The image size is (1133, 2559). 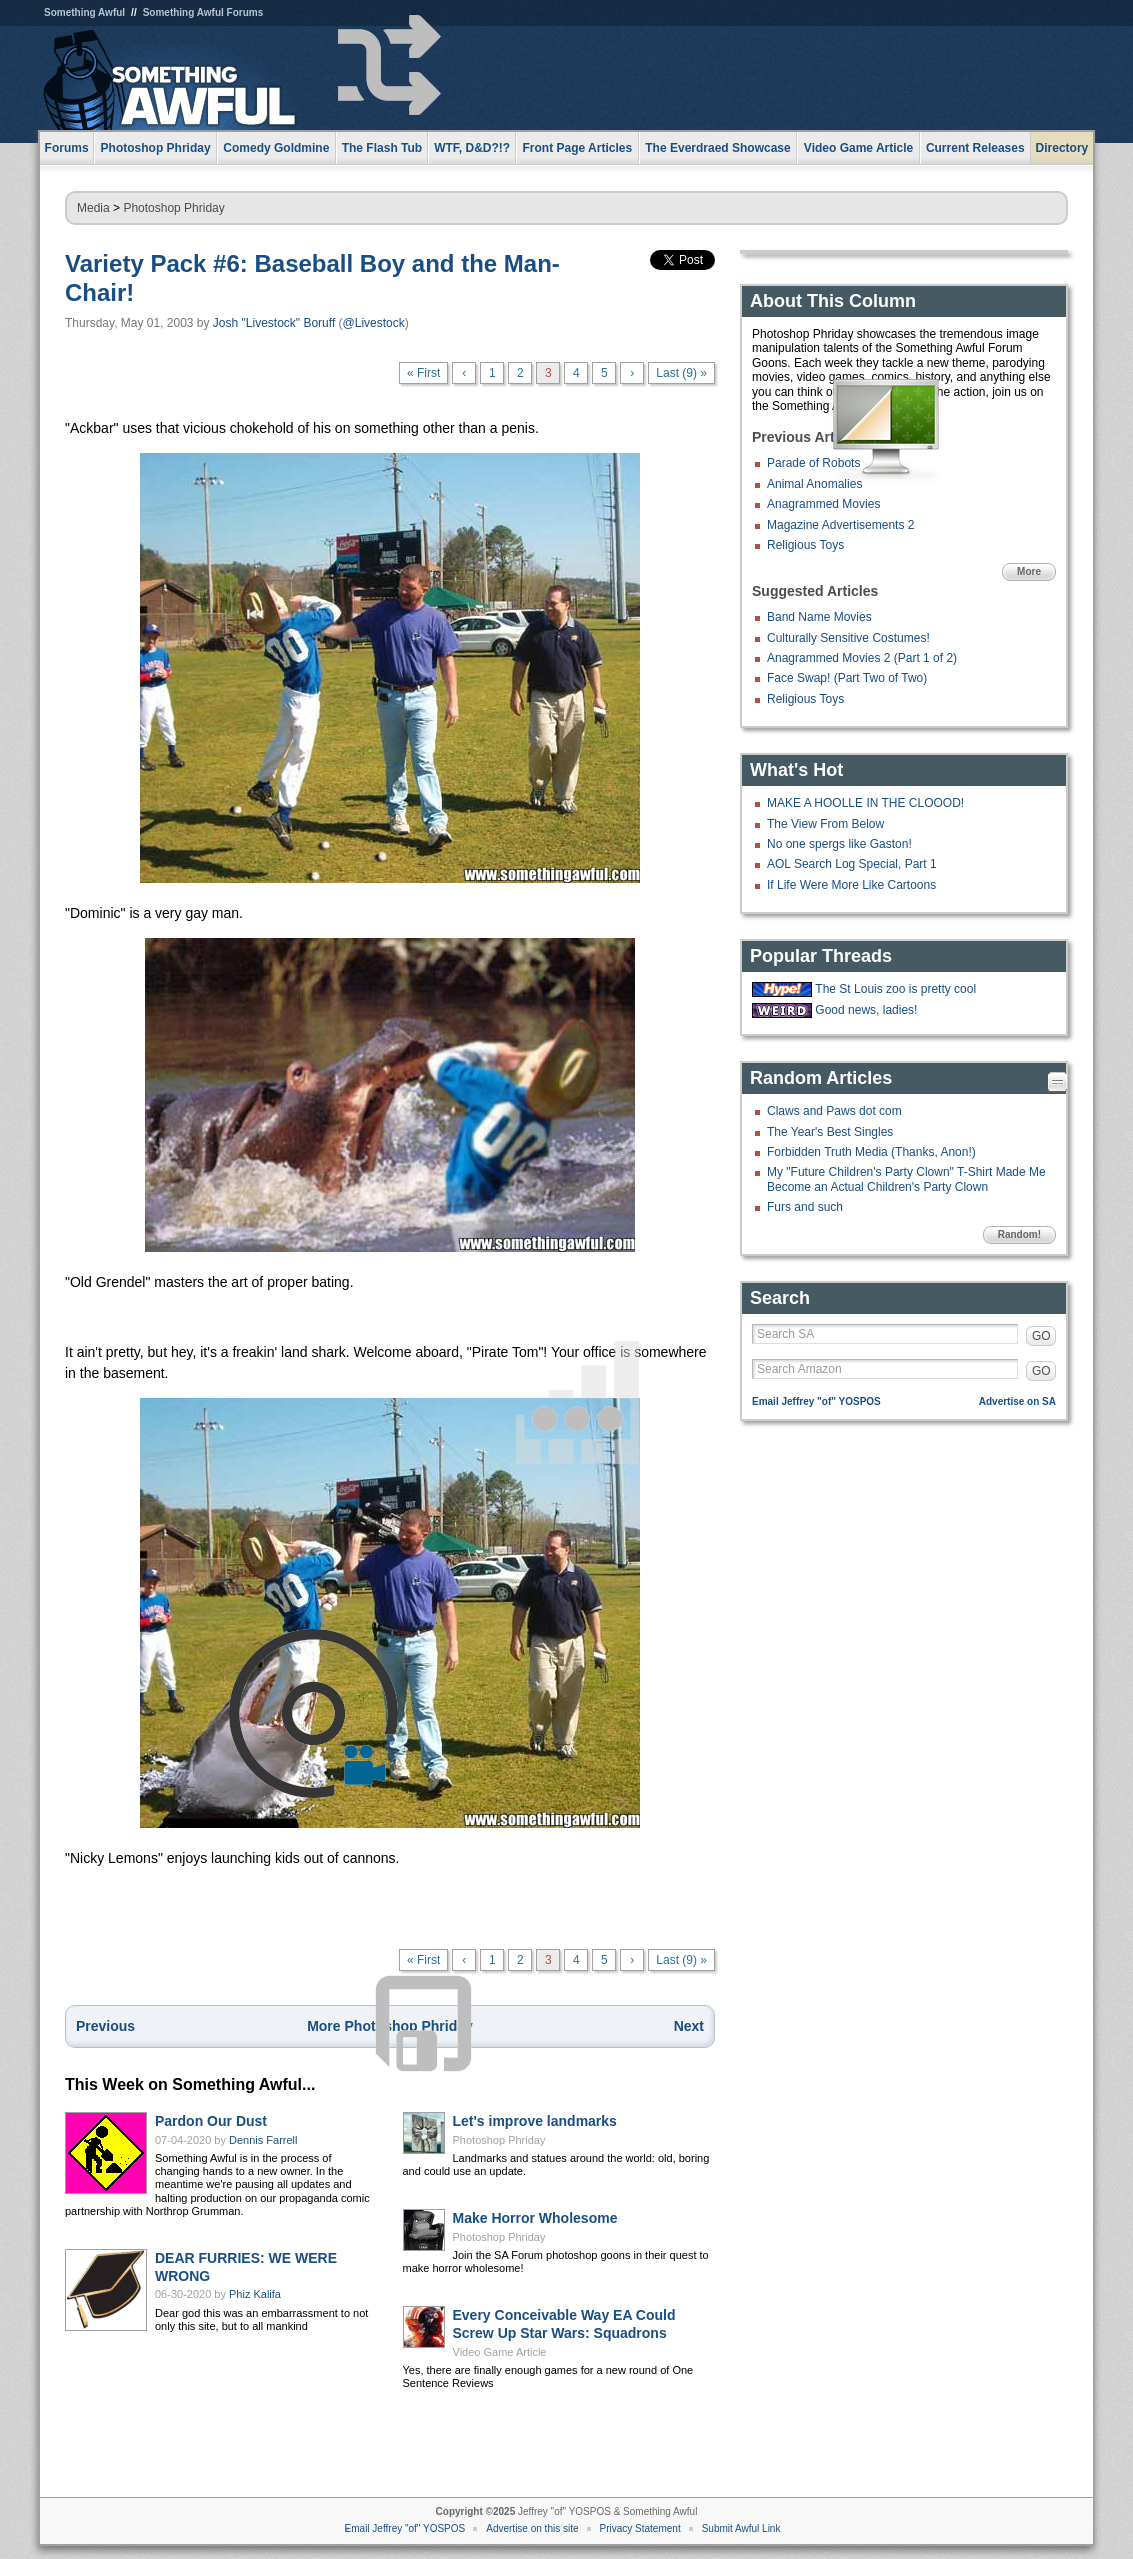 I want to click on save current file or document, so click(x=423, y=2023).